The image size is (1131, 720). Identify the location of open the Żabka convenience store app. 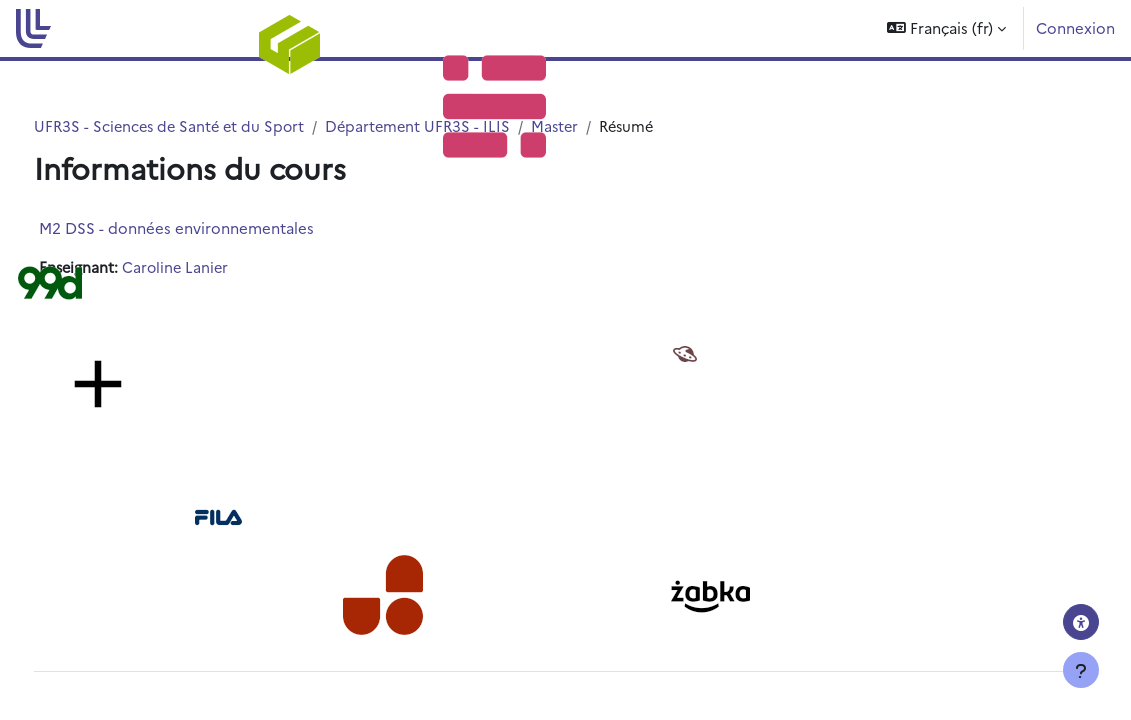
(710, 596).